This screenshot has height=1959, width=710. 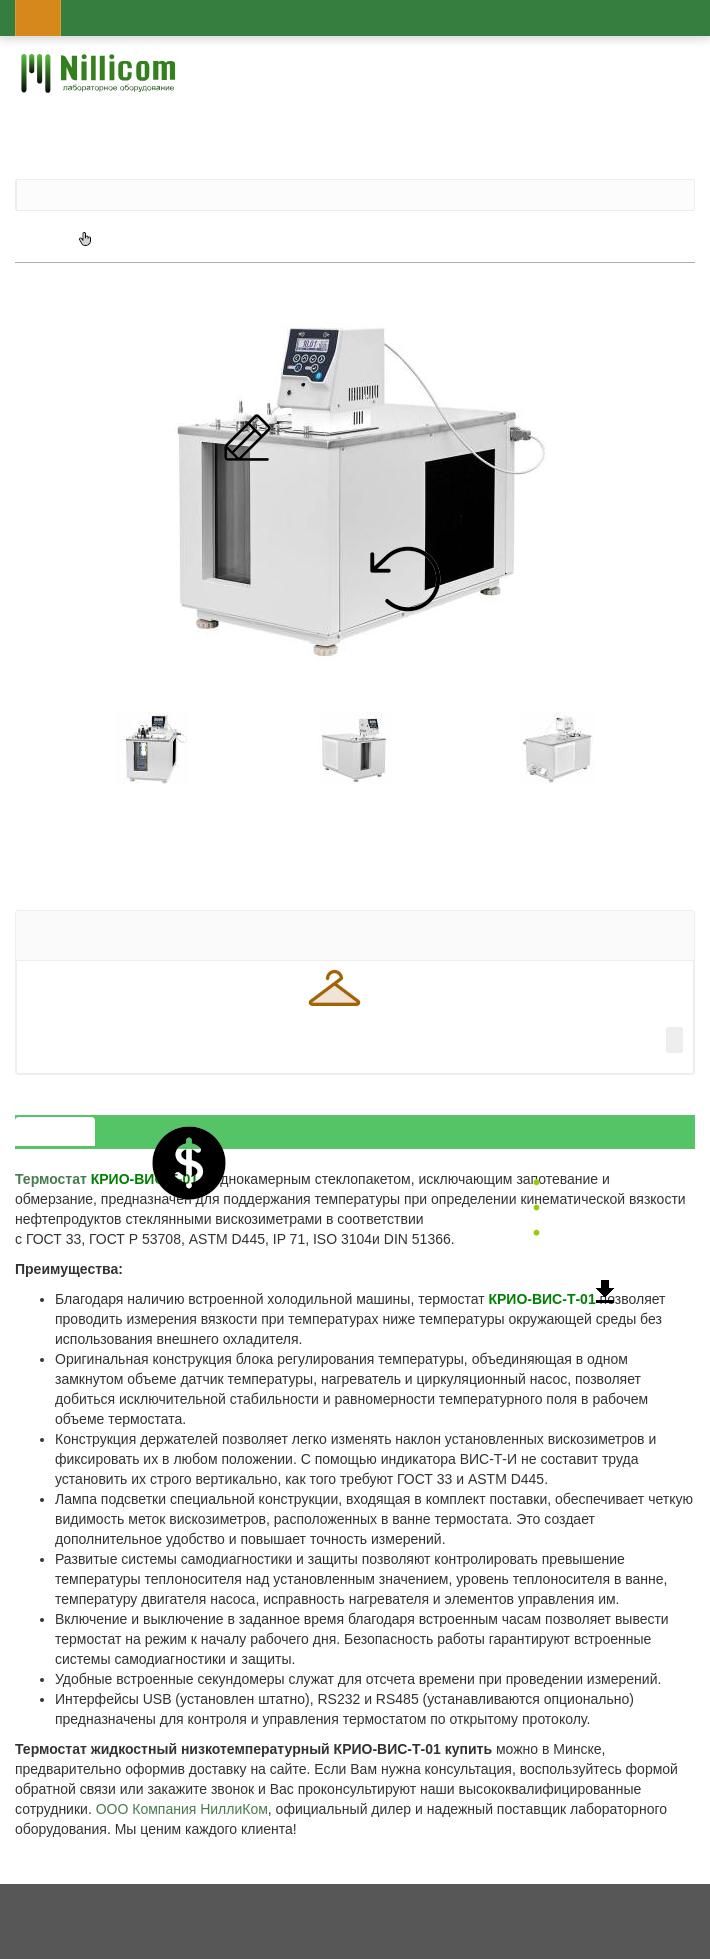 What do you see at coordinates (85, 239) in the screenshot?
I see `tap or click to select an item` at bounding box center [85, 239].